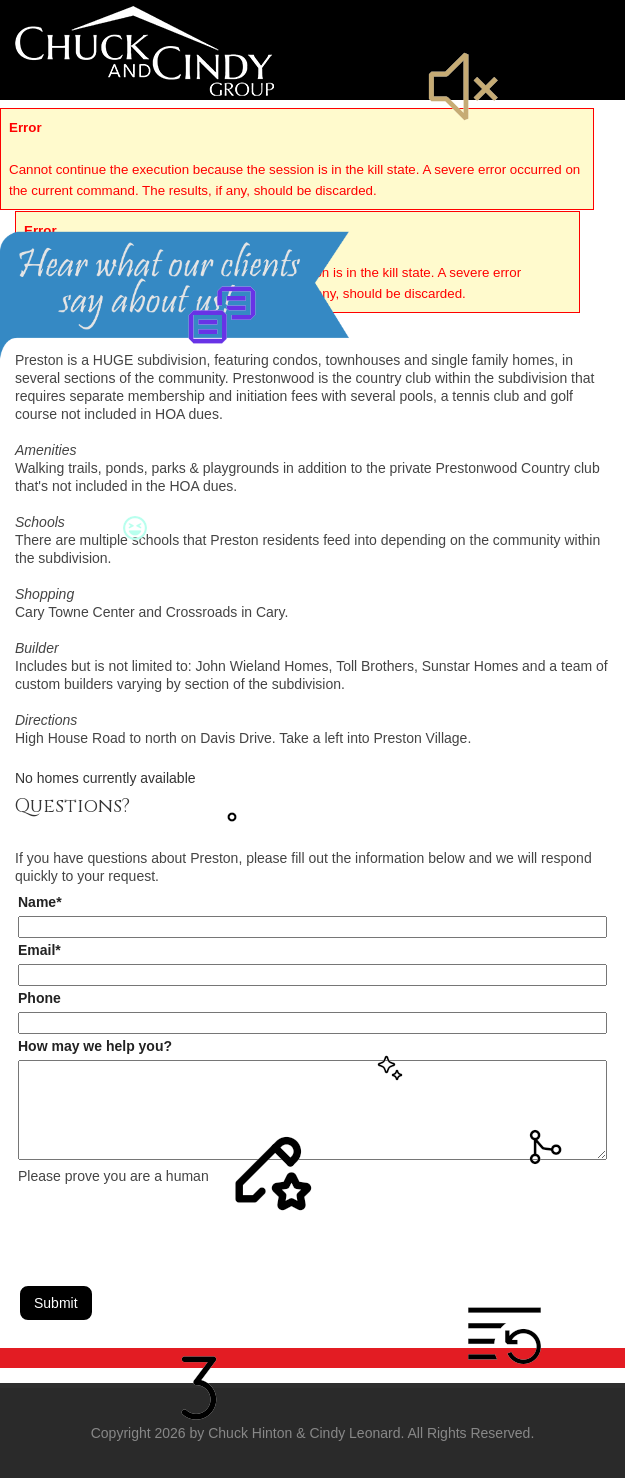 The image size is (625, 1478). I want to click on mute audio or sound, so click(463, 86).